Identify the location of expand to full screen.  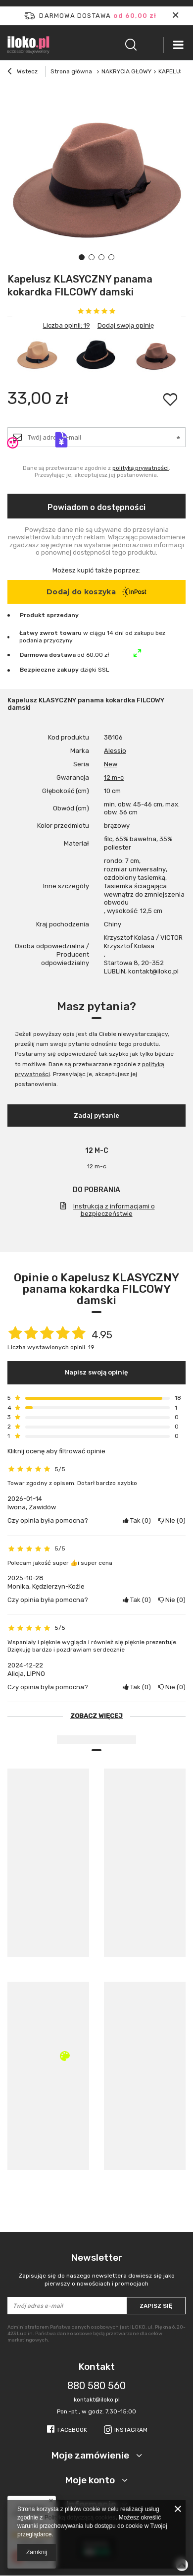
(137, 653).